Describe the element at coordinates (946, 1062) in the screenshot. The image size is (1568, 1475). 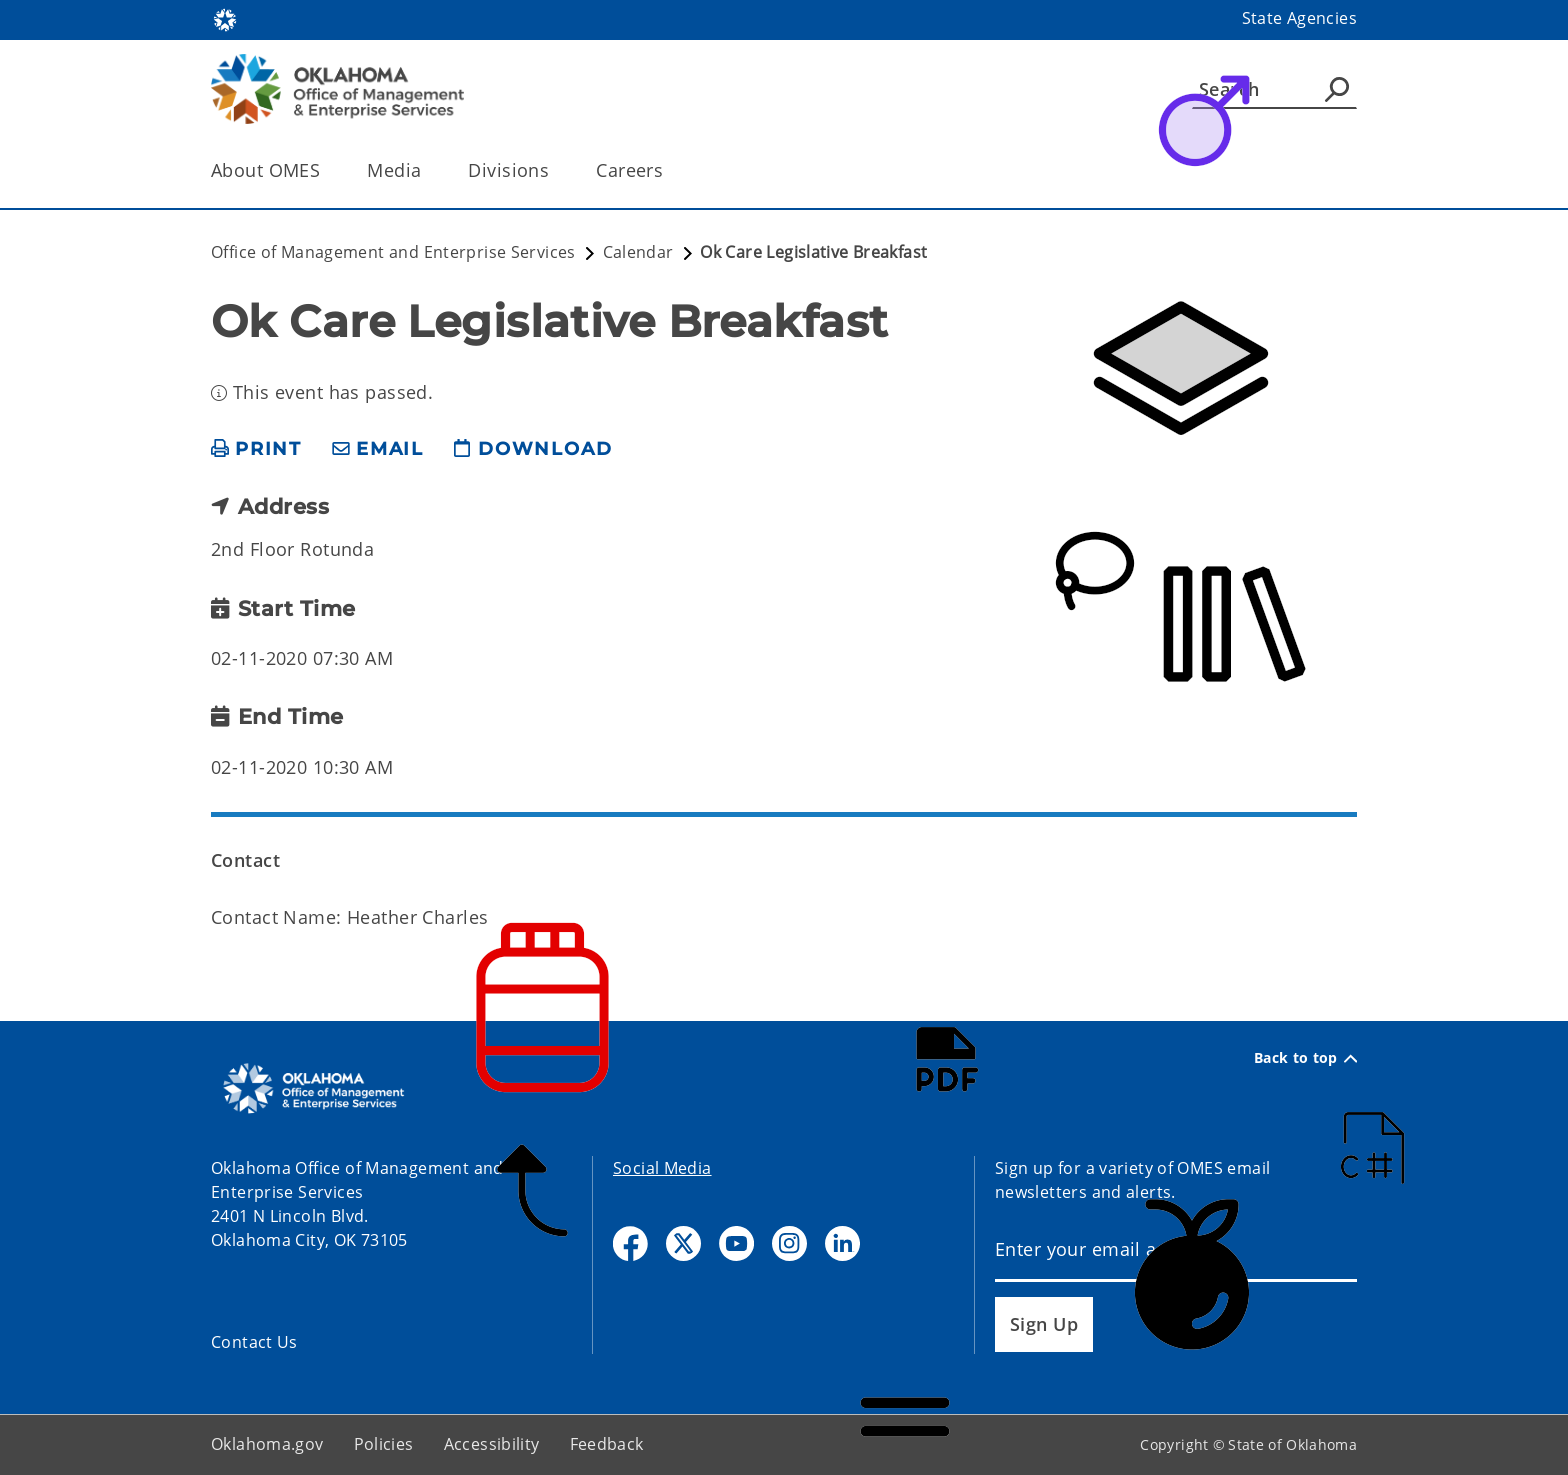
I see `open a PDF document` at that location.